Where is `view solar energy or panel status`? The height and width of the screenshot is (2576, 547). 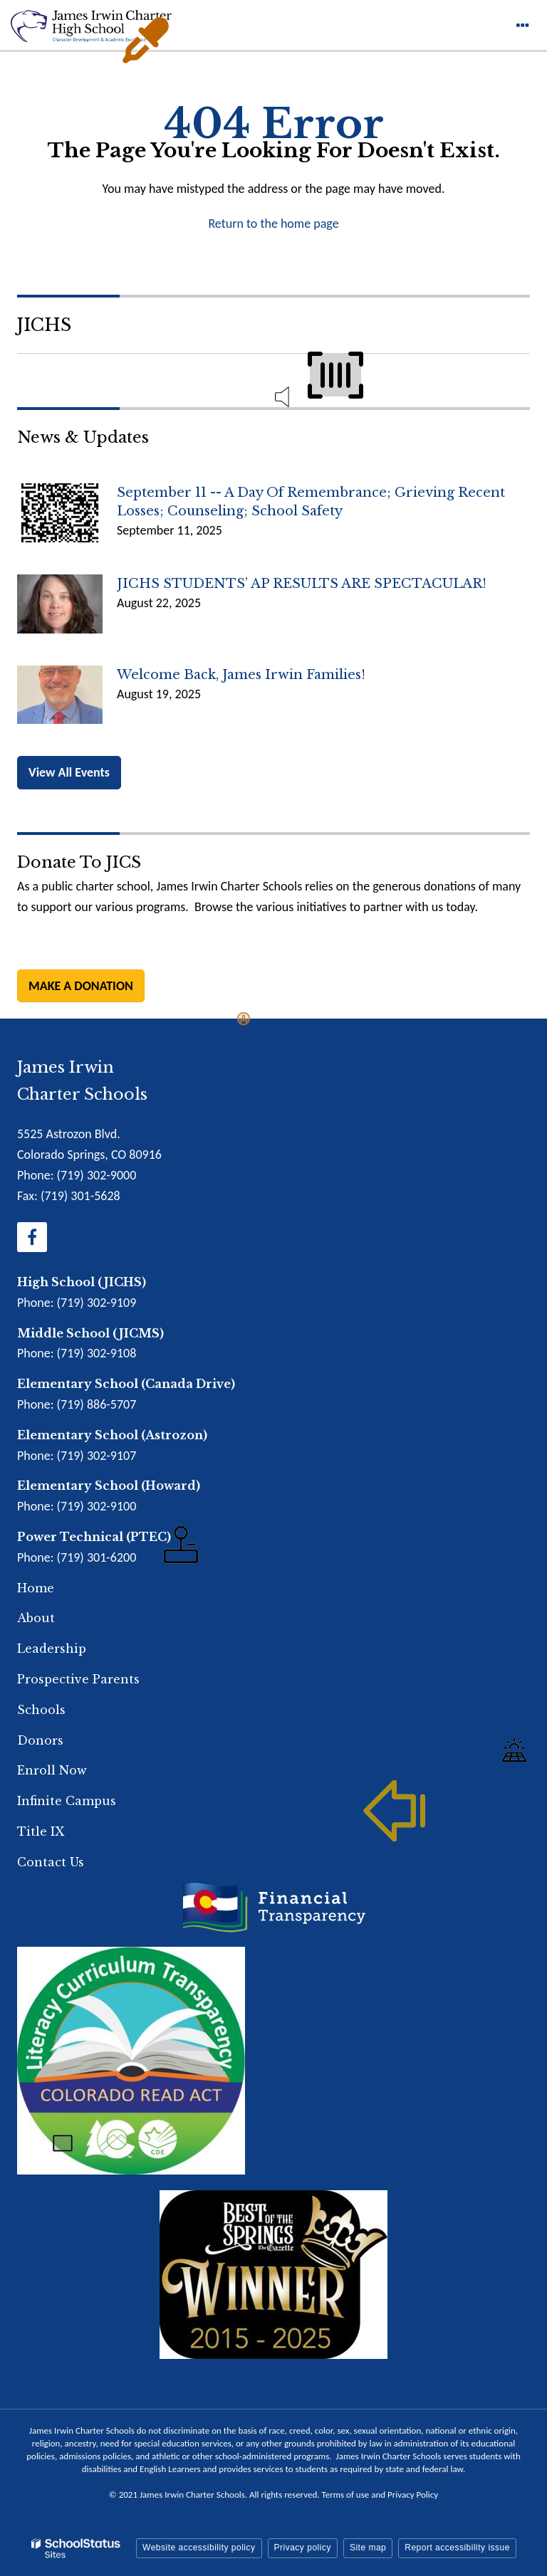 view solar energy or panel status is located at coordinates (514, 1751).